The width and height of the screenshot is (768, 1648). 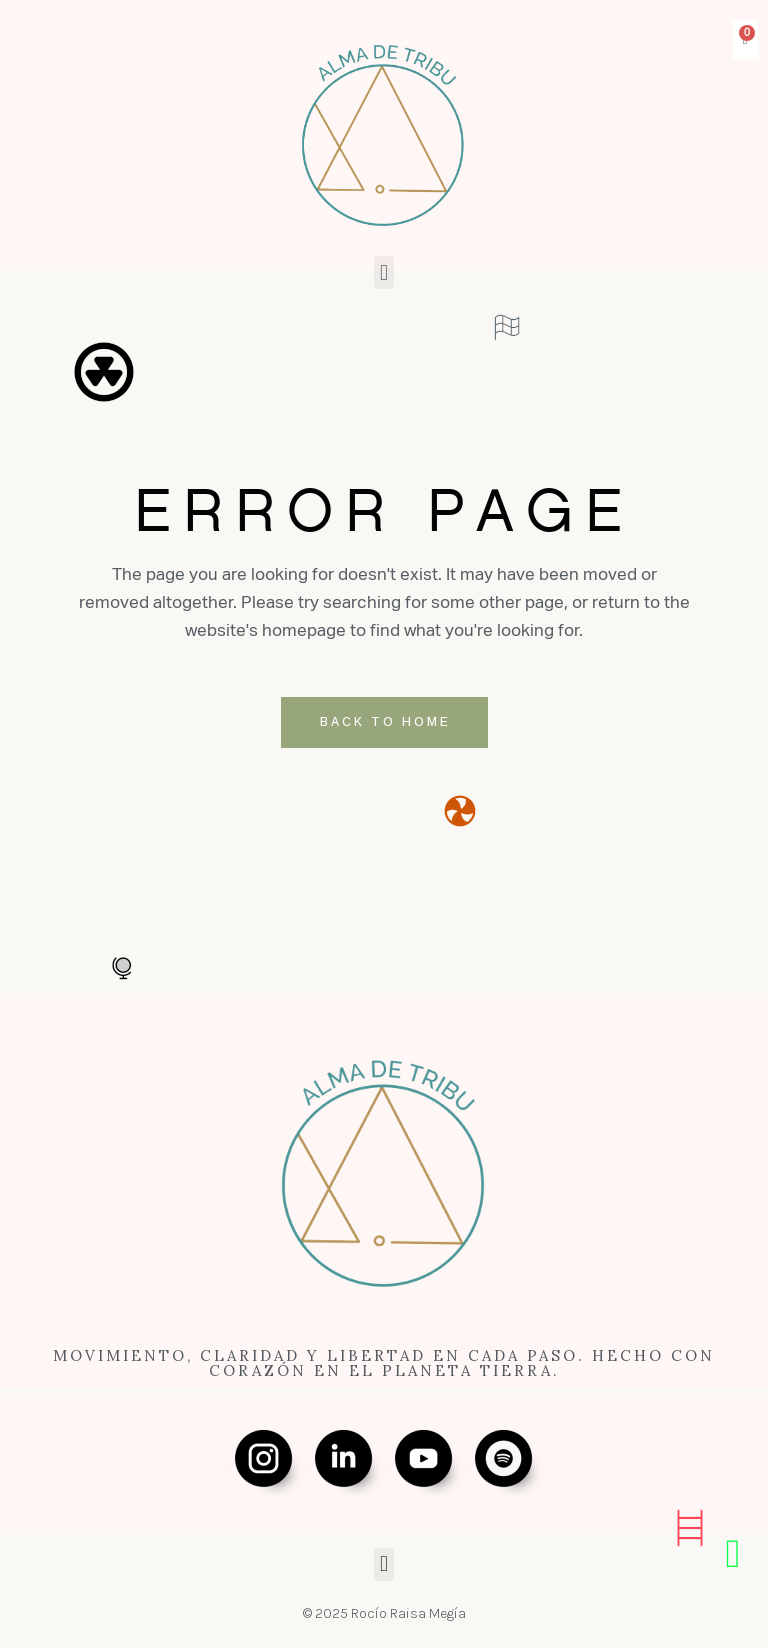 I want to click on indicates content is loading, so click(x=460, y=811).